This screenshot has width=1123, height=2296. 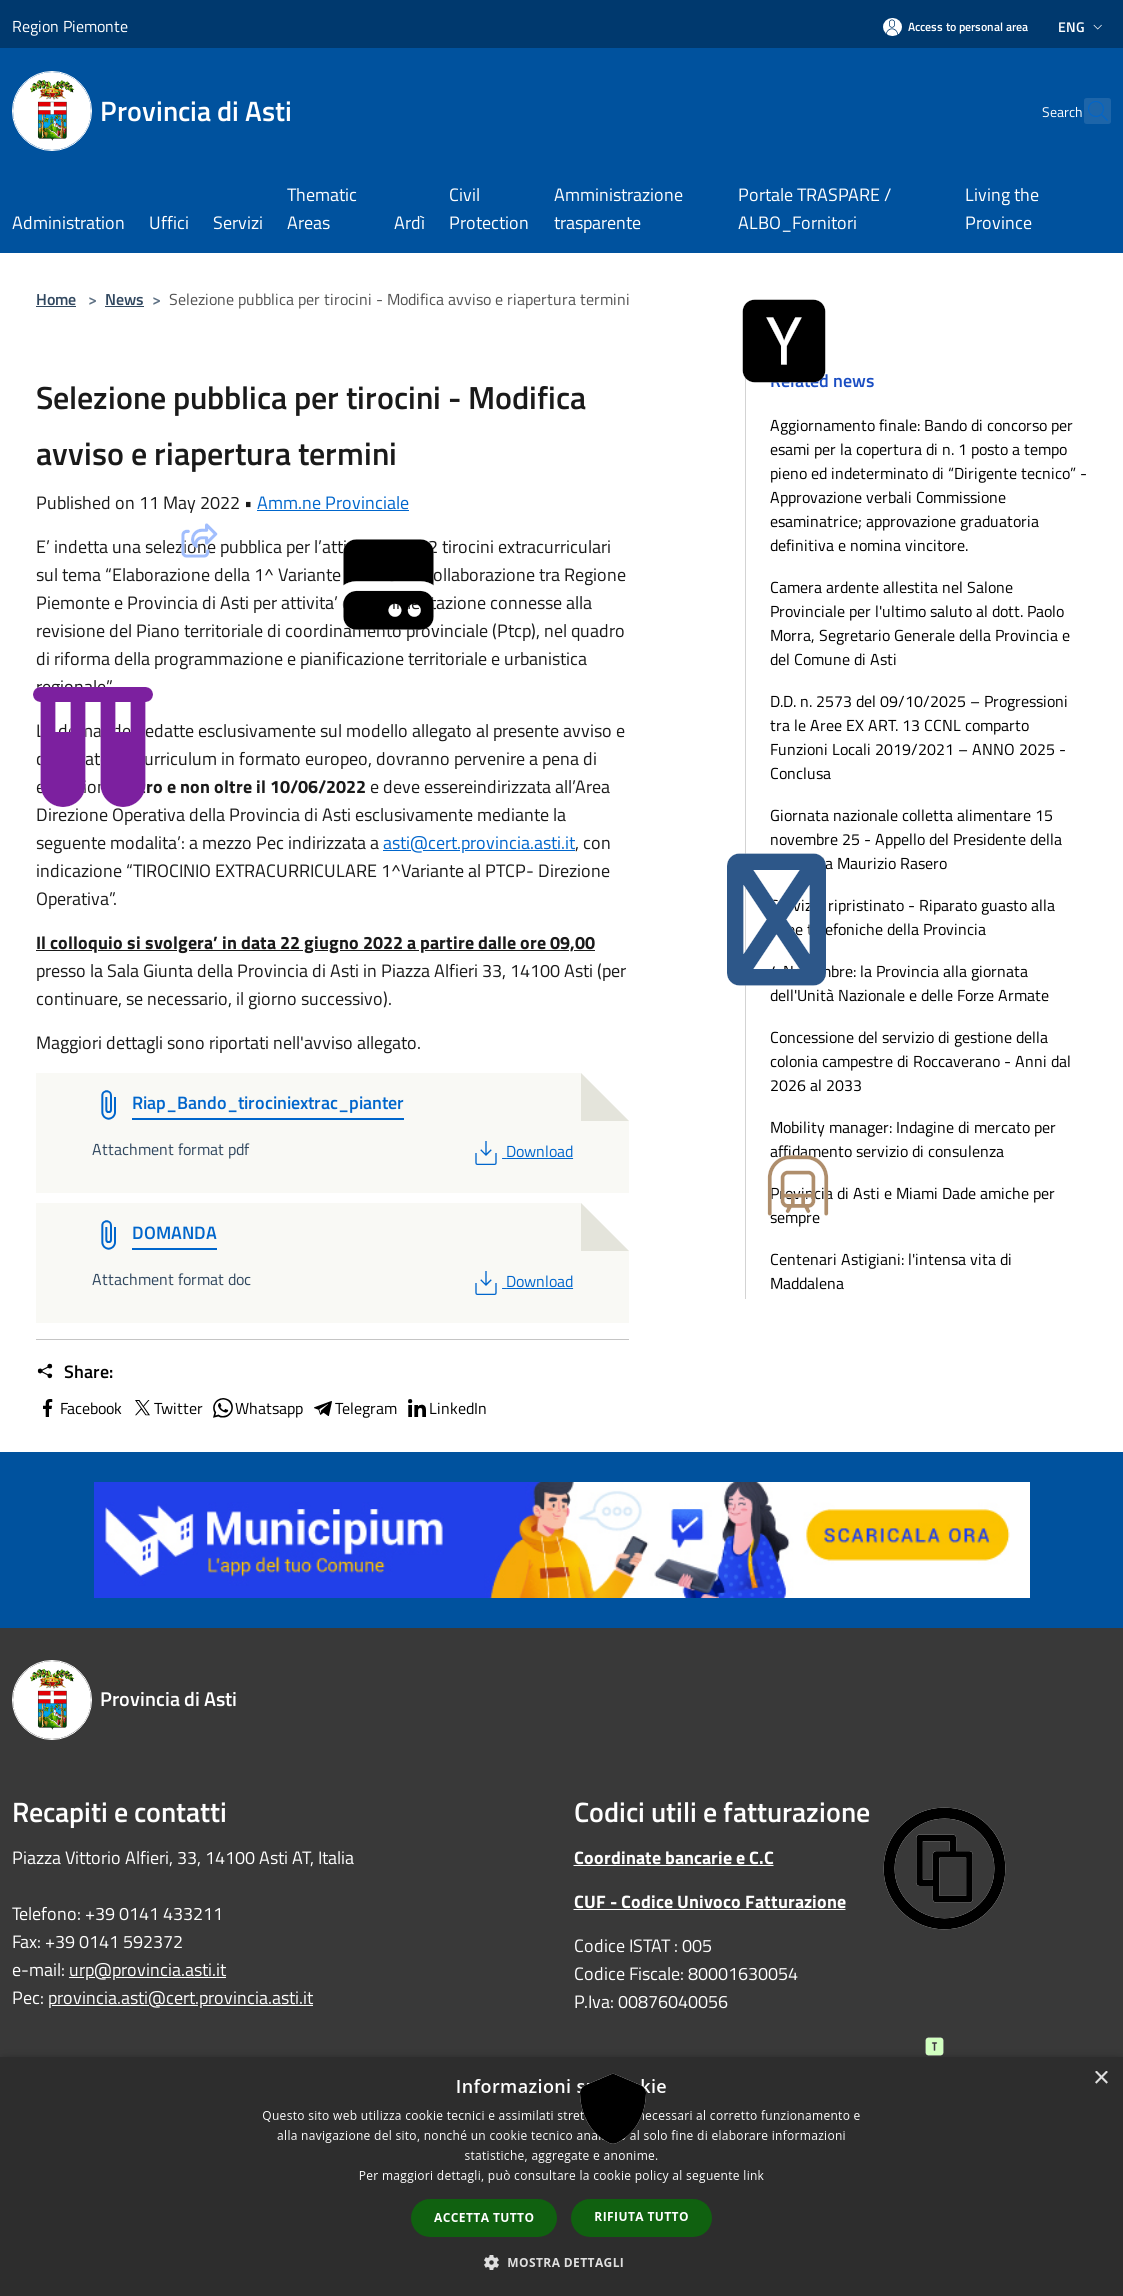 What do you see at coordinates (944, 1868) in the screenshot?
I see `indicates content is licensed for sharing under creative commons` at bounding box center [944, 1868].